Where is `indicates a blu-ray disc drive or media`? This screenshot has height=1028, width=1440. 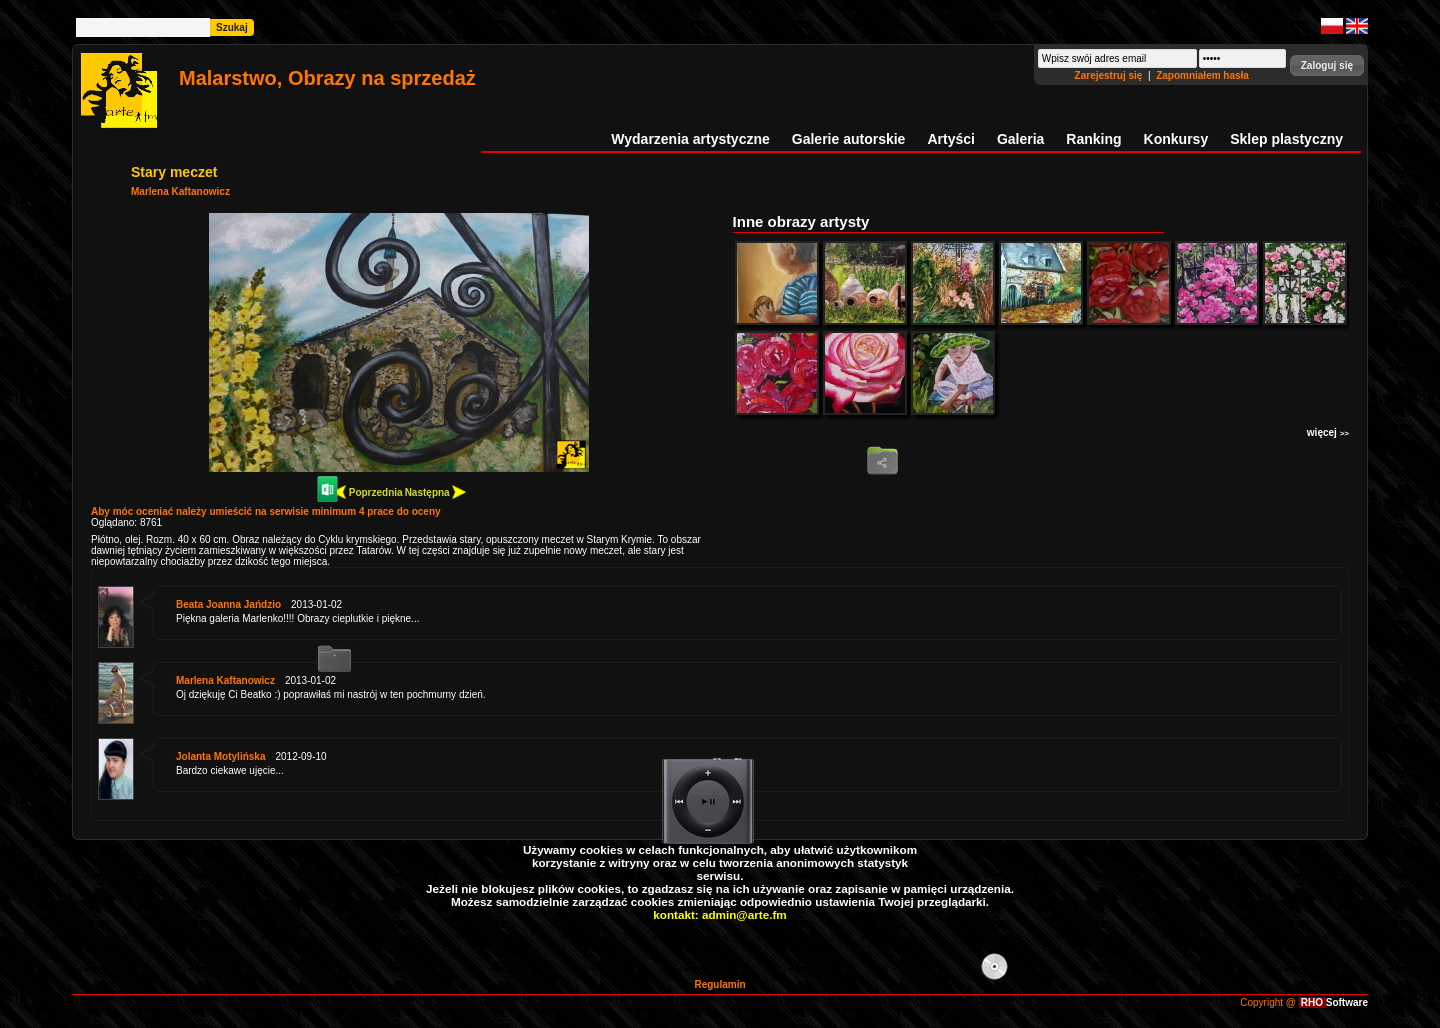 indicates a blu-ray disc drive or media is located at coordinates (994, 966).